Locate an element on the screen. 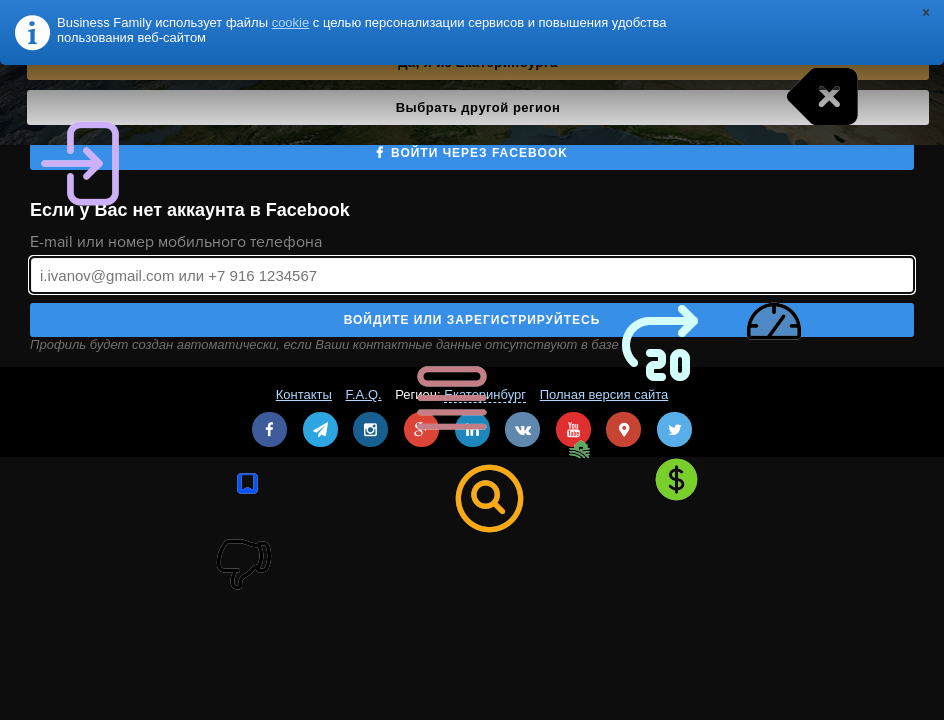 The height and width of the screenshot is (720, 944). log in to your account is located at coordinates (86, 163).